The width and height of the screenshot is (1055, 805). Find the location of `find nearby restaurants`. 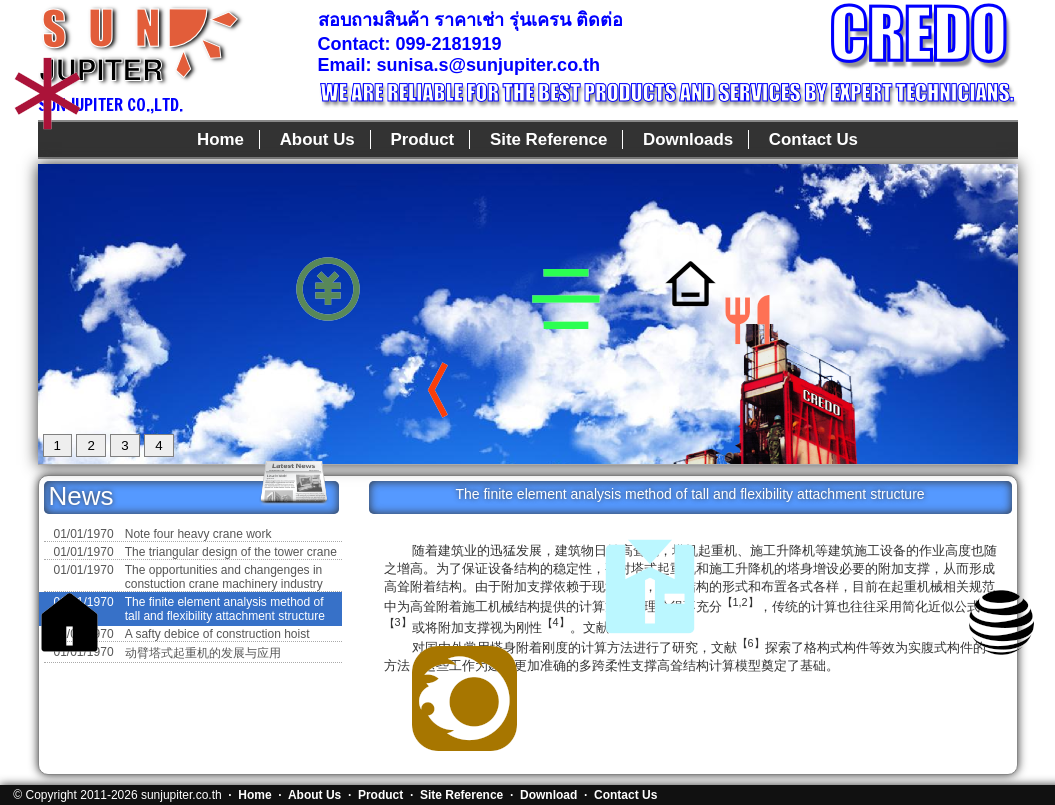

find nearby restaurants is located at coordinates (747, 319).